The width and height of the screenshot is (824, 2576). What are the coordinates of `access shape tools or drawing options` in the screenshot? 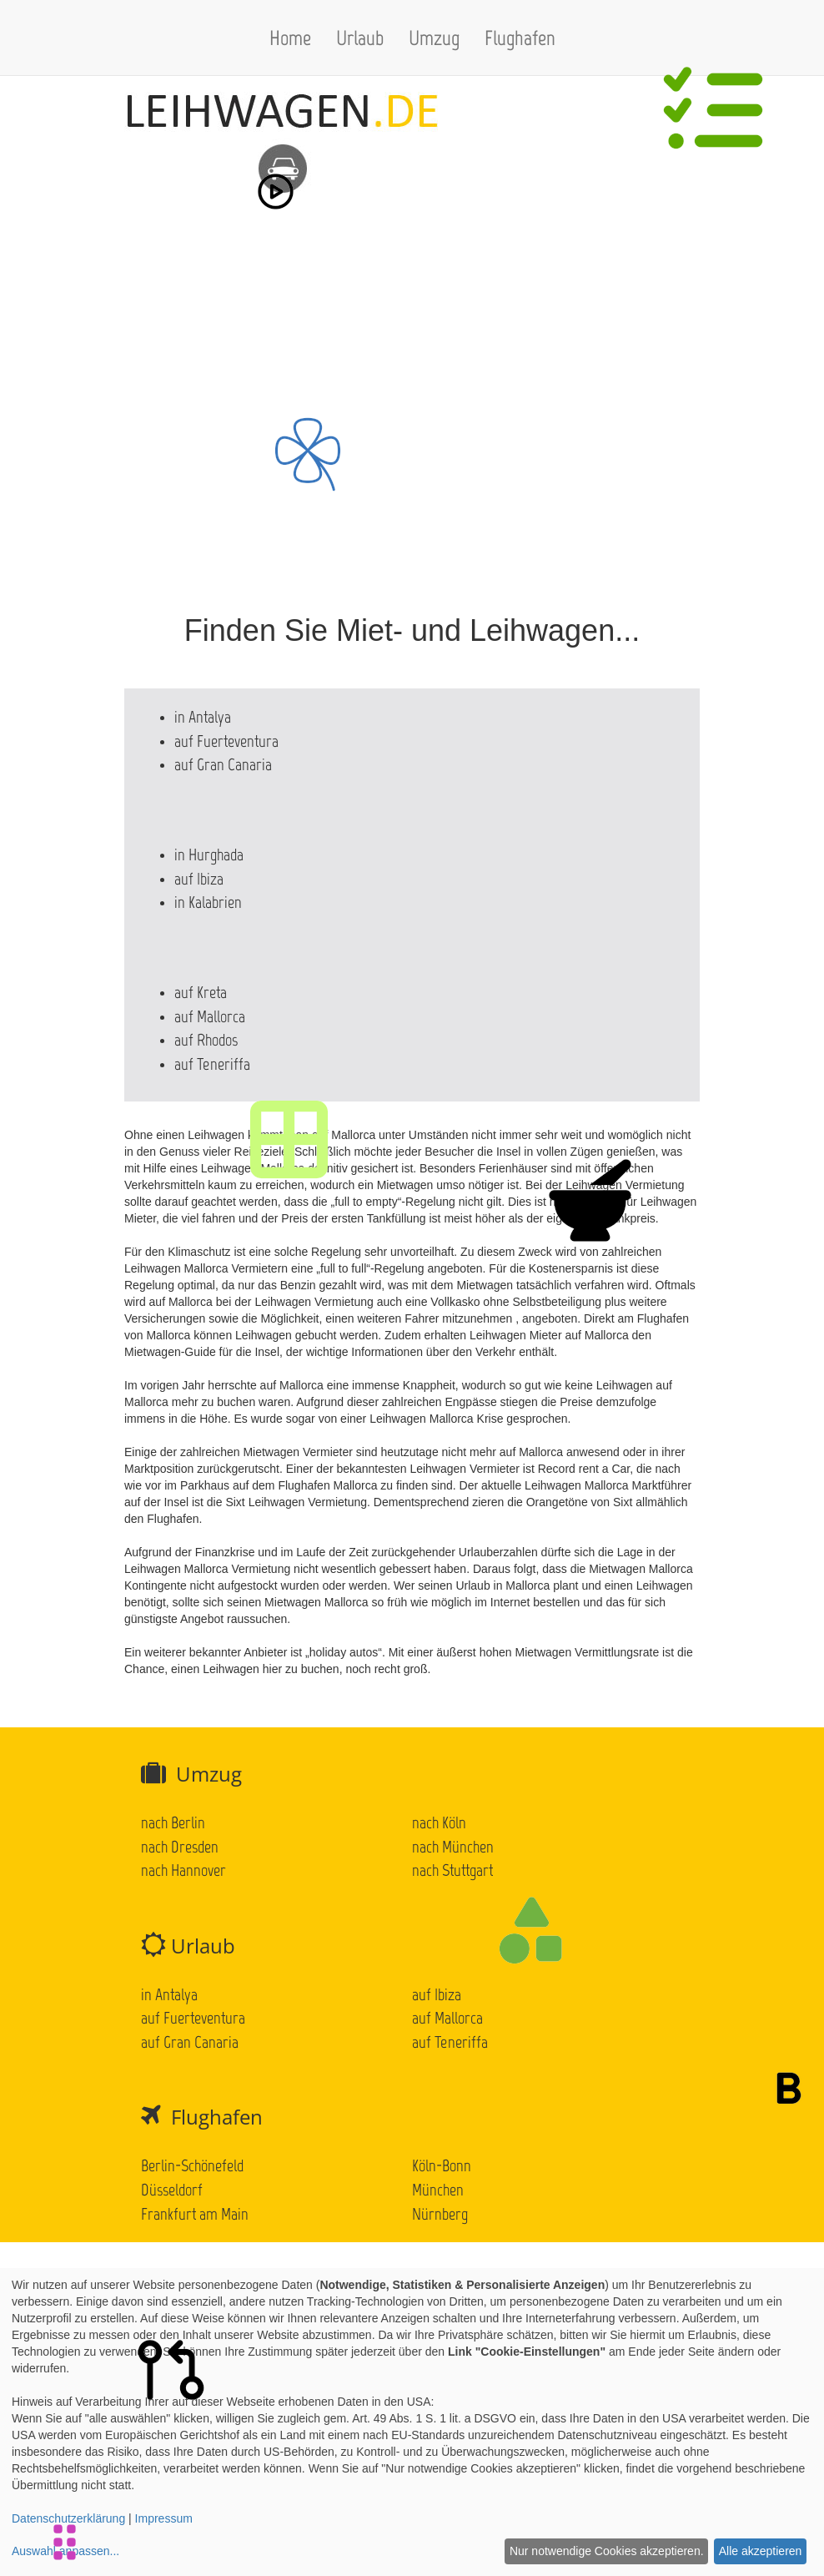 It's located at (531, 1931).